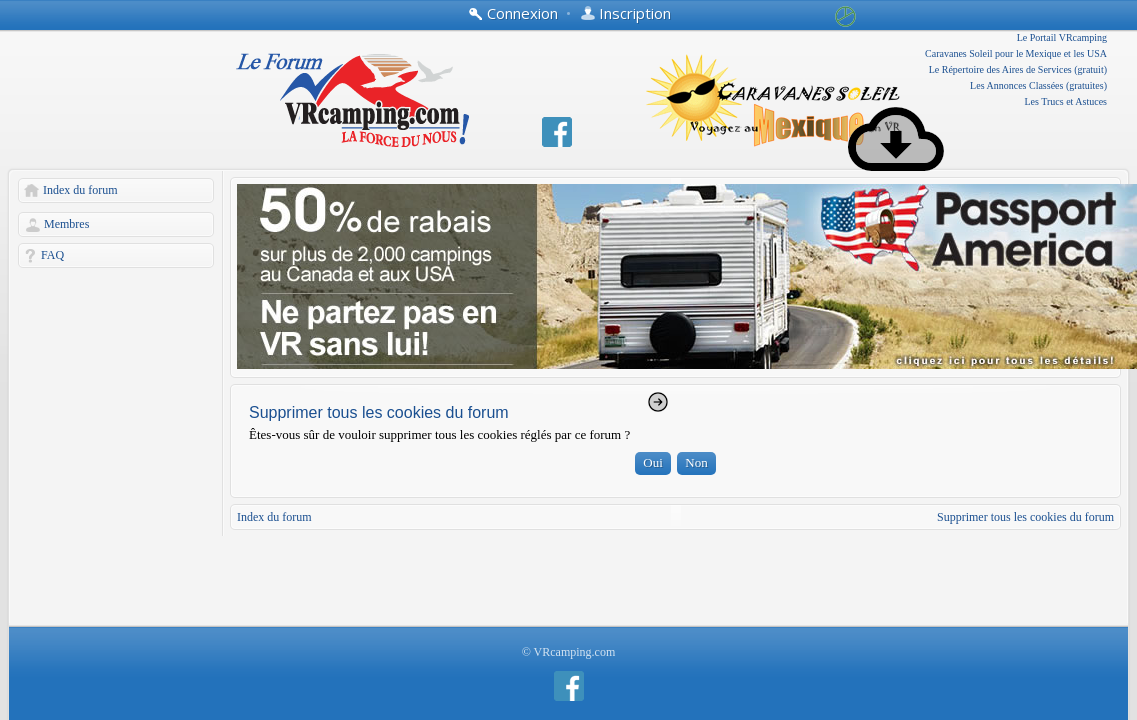 This screenshot has height=720, width=1137. Describe the element at coordinates (896, 139) in the screenshot. I see `download file from cloud storage` at that location.